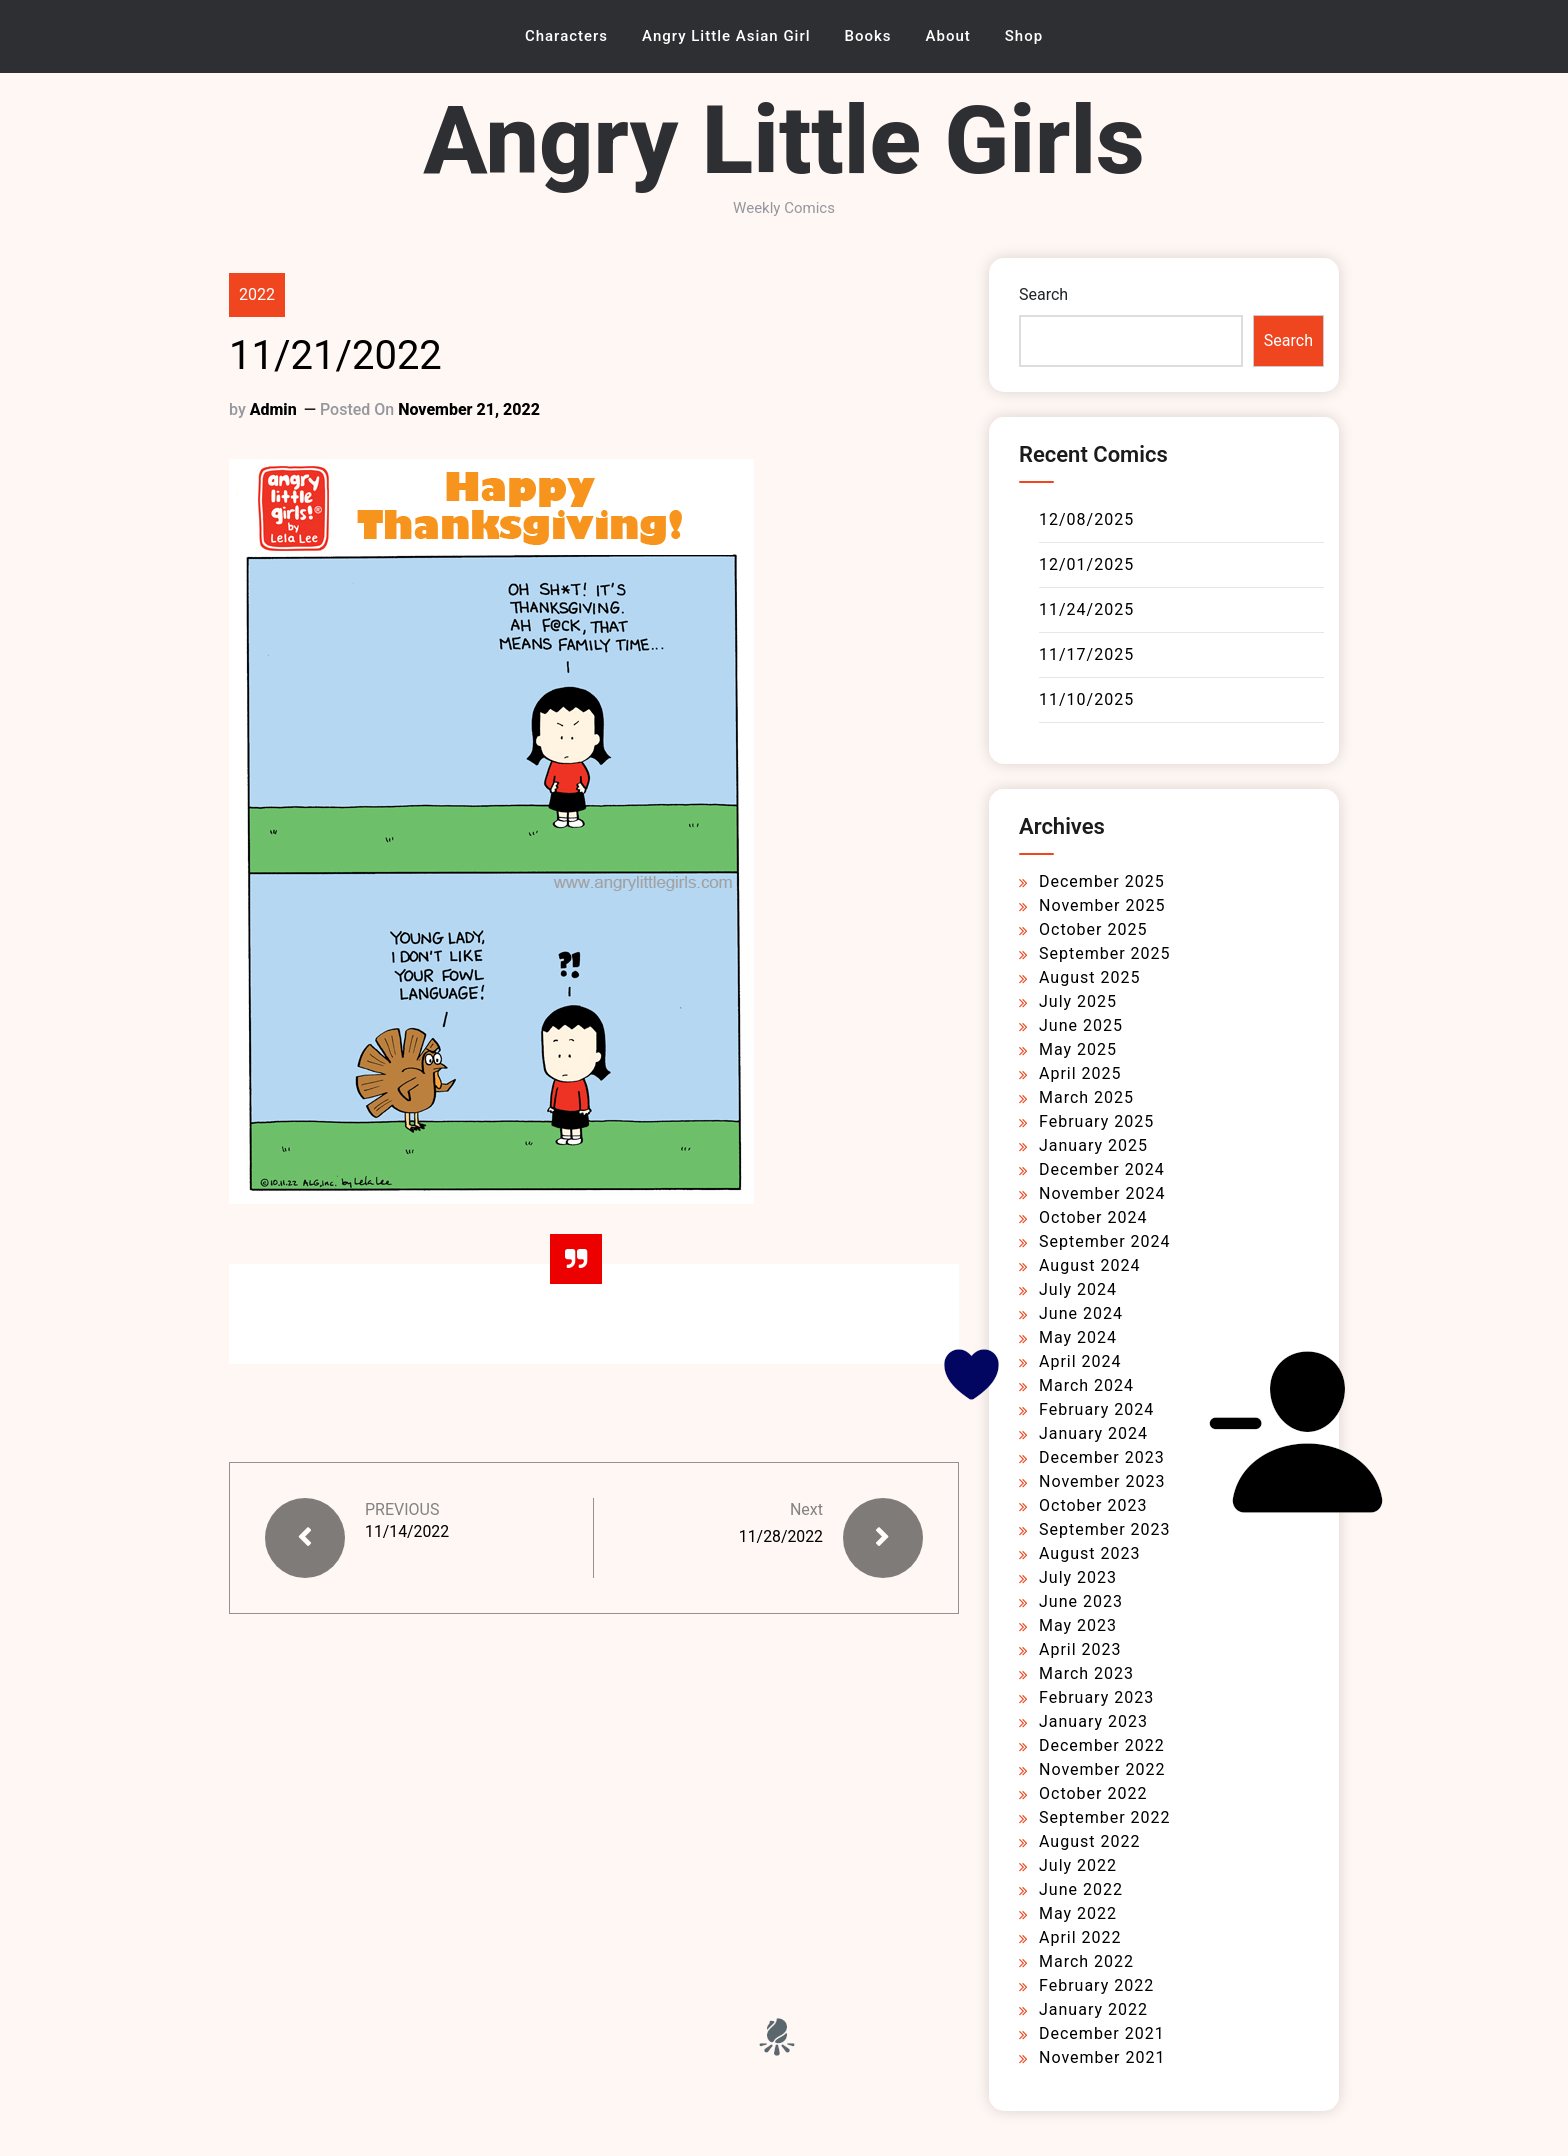  What do you see at coordinates (971, 1374) in the screenshot?
I see `add to favorites` at bounding box center [971, 1374].